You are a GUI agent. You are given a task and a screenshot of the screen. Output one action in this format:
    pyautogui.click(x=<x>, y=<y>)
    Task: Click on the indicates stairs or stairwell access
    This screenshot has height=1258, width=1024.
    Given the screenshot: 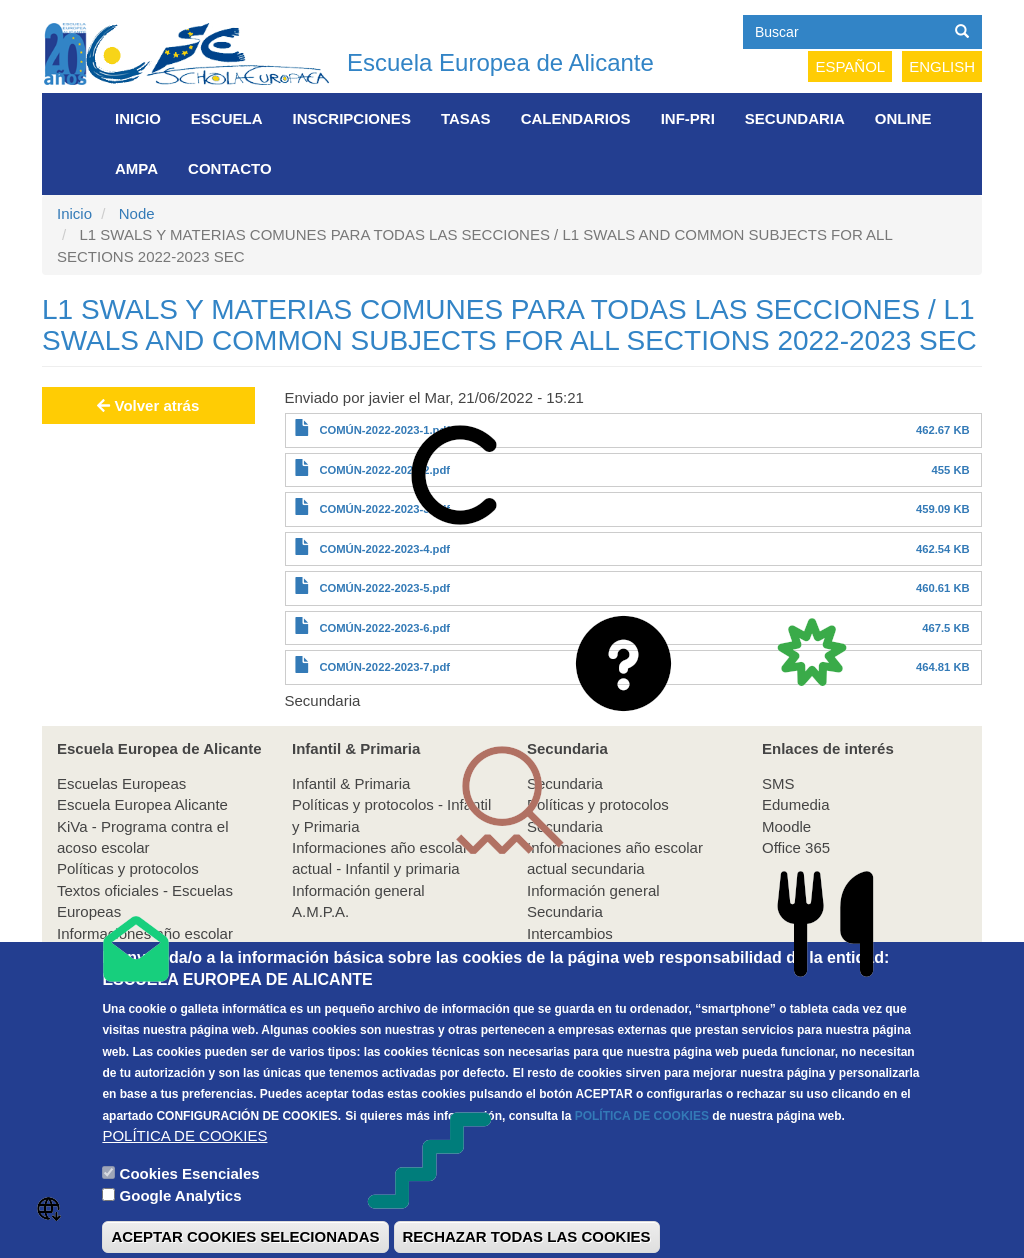 What is the action you would take?
    pyautogui.click(x=429, y=1160)
    